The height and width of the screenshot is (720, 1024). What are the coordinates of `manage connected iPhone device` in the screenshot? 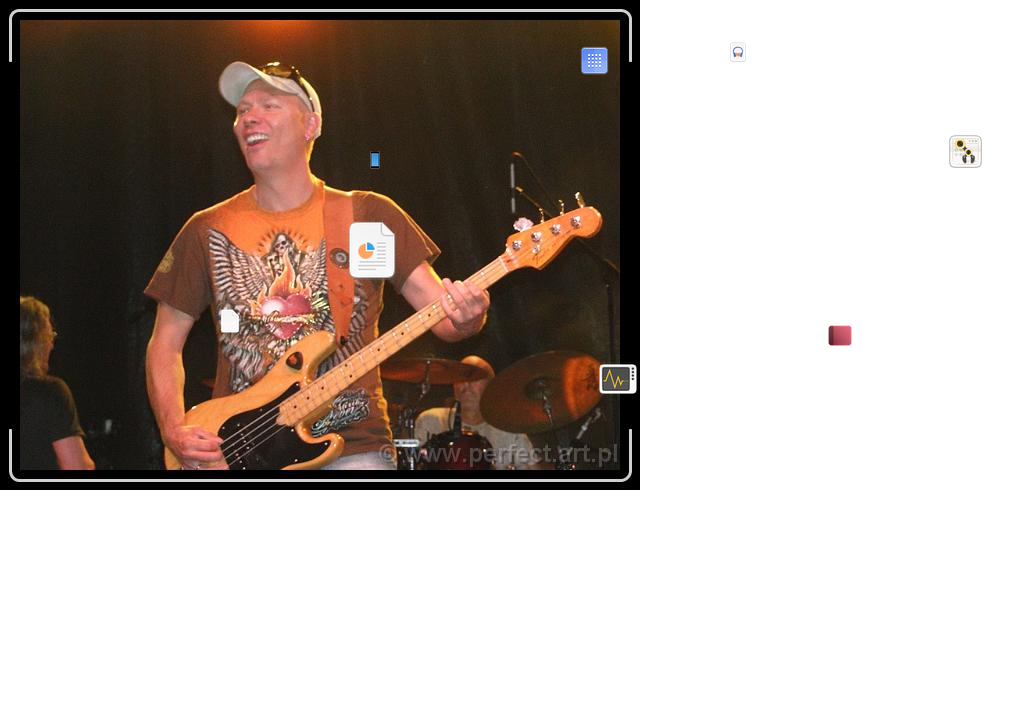 It's located at (375, 160).